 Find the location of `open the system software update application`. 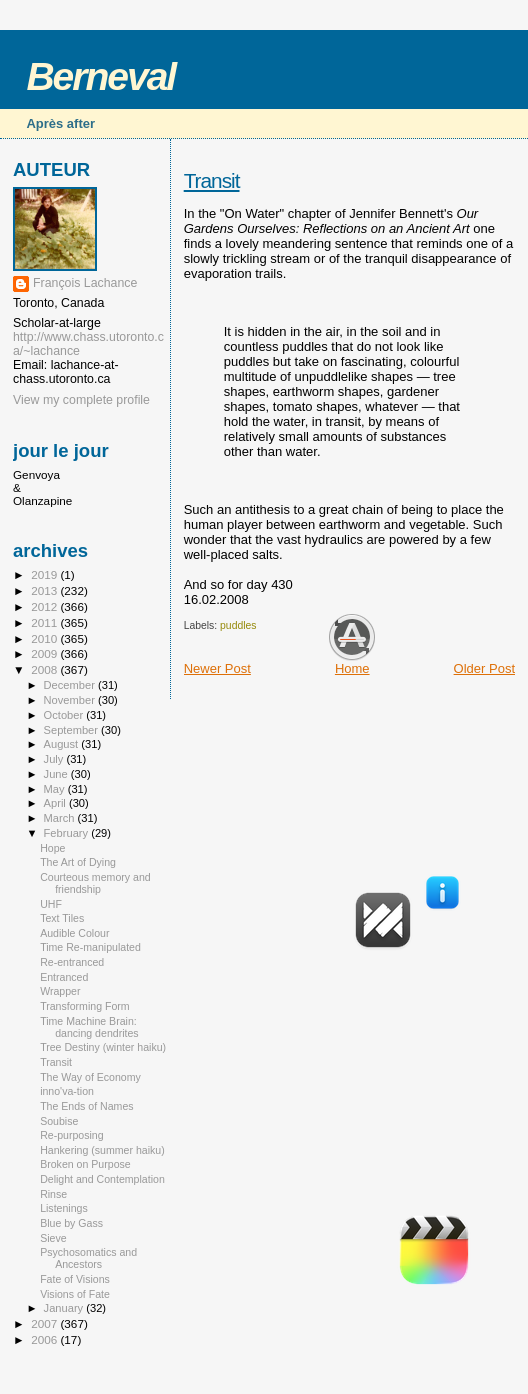

open the system software update application is located at coordinates (352, 637).